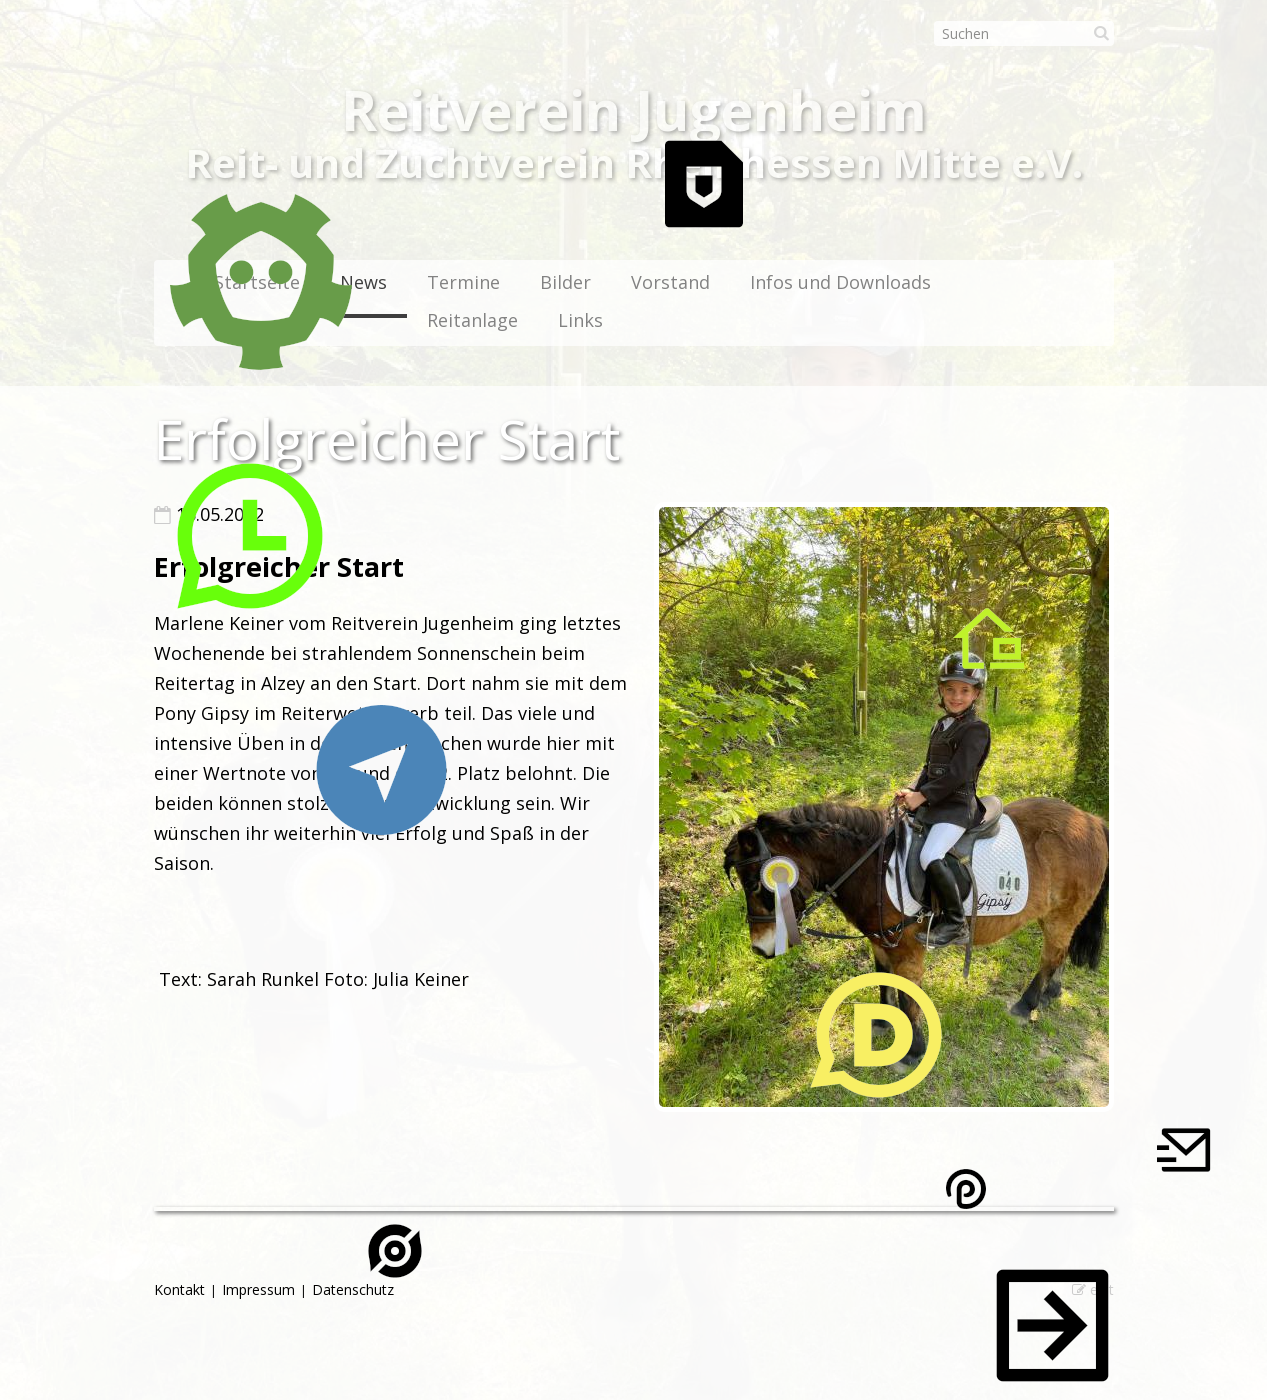 The height and width of the screenshot is (1400, 1267). Describe the element at coordinates (1186, 1150) in the screenshot. I see `send an email or message` at that location.